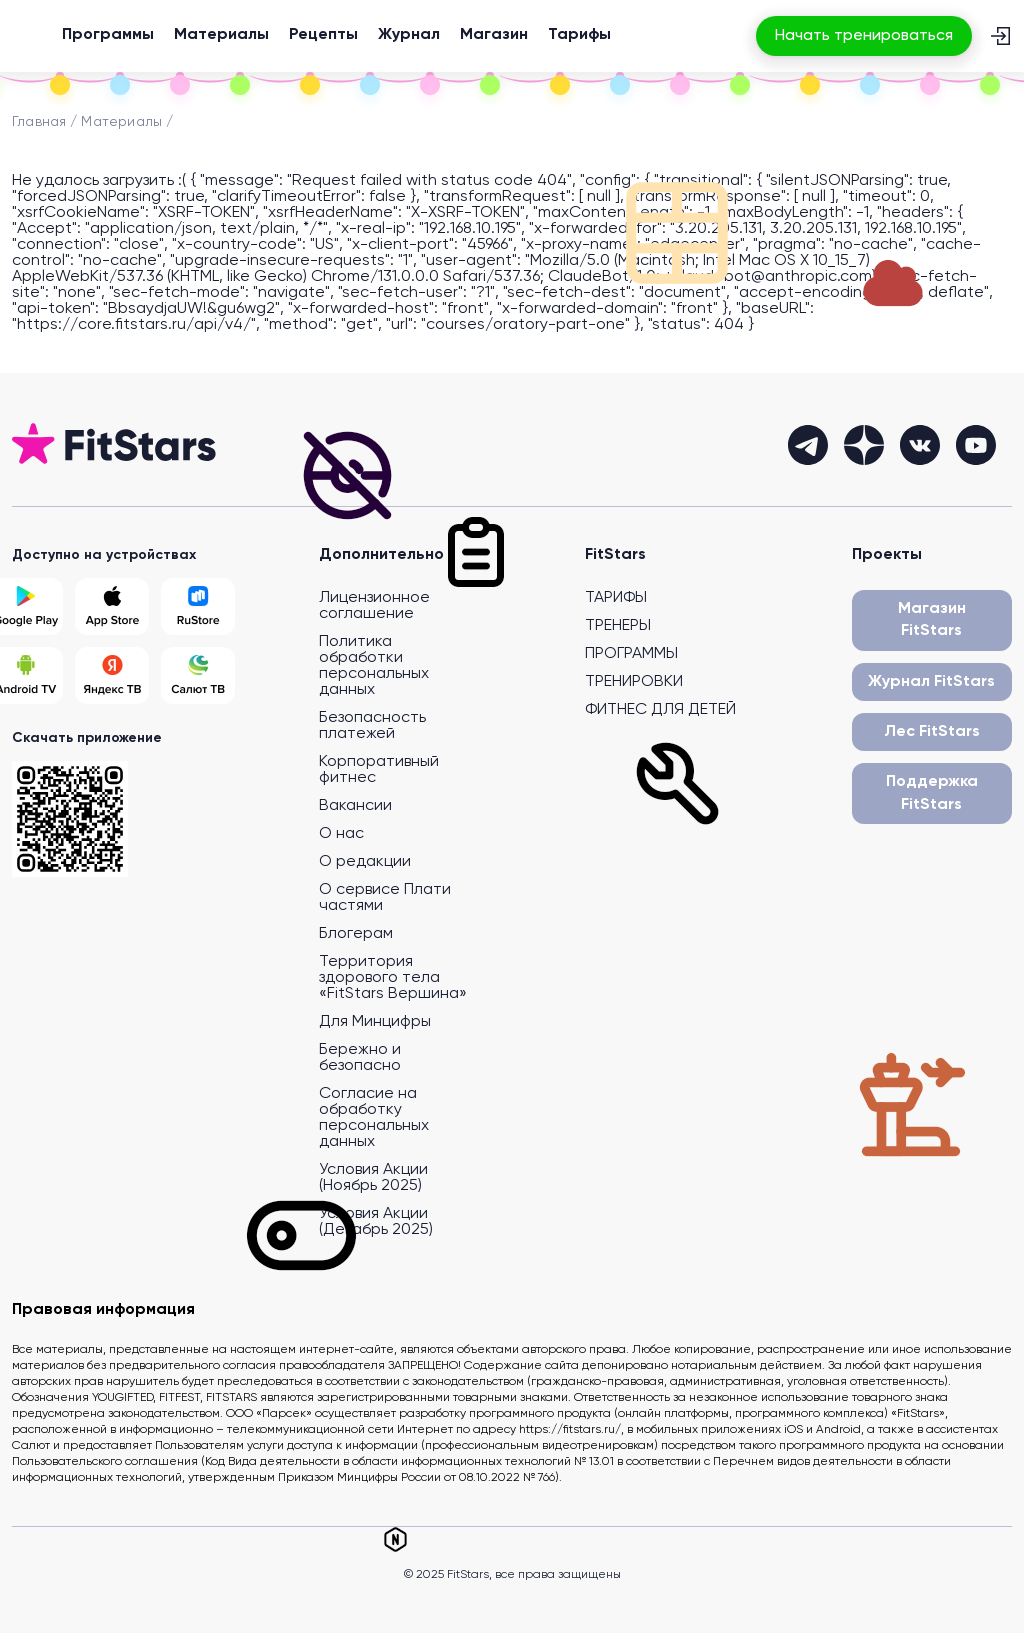  Describe the element at coordinates (395, 1539) in the screenshot. I see `indicates a node or network element` at that location.